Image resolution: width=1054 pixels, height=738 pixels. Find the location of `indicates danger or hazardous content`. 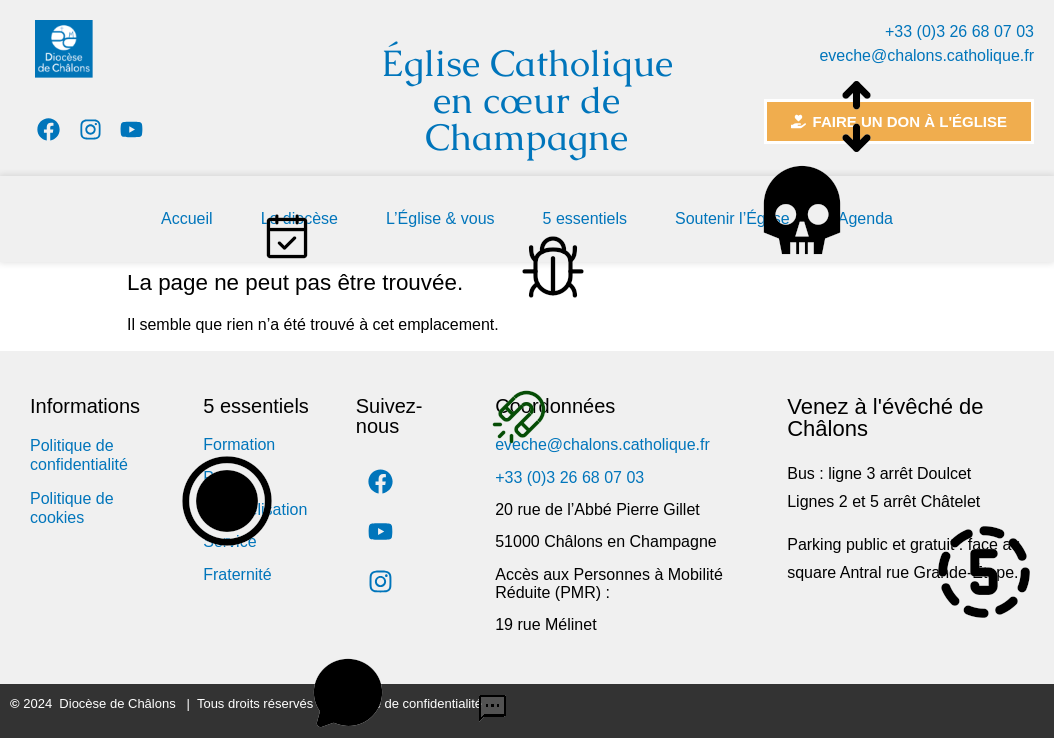

indicates danger or hazardous content is located at coordinates (802, 210).